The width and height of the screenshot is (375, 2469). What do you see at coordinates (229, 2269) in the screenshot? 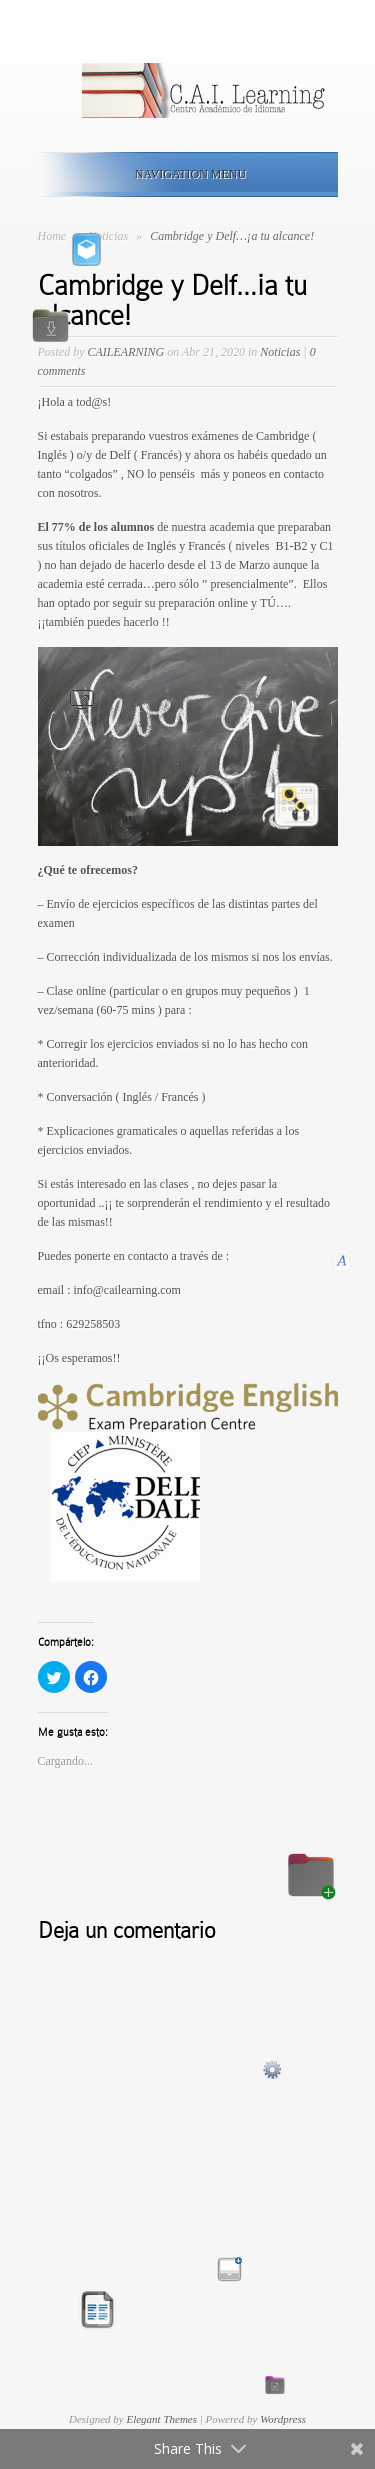
I see `access your email inbox` at bounding box center [229, 2269].